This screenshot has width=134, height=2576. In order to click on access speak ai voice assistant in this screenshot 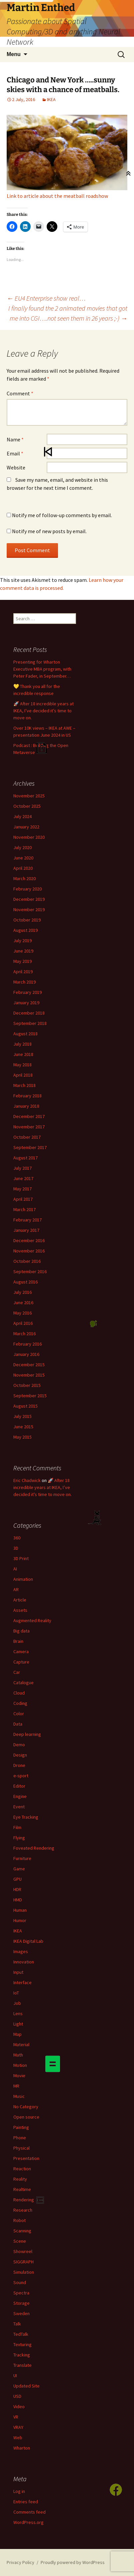, I will do `click(93, 1324)`.